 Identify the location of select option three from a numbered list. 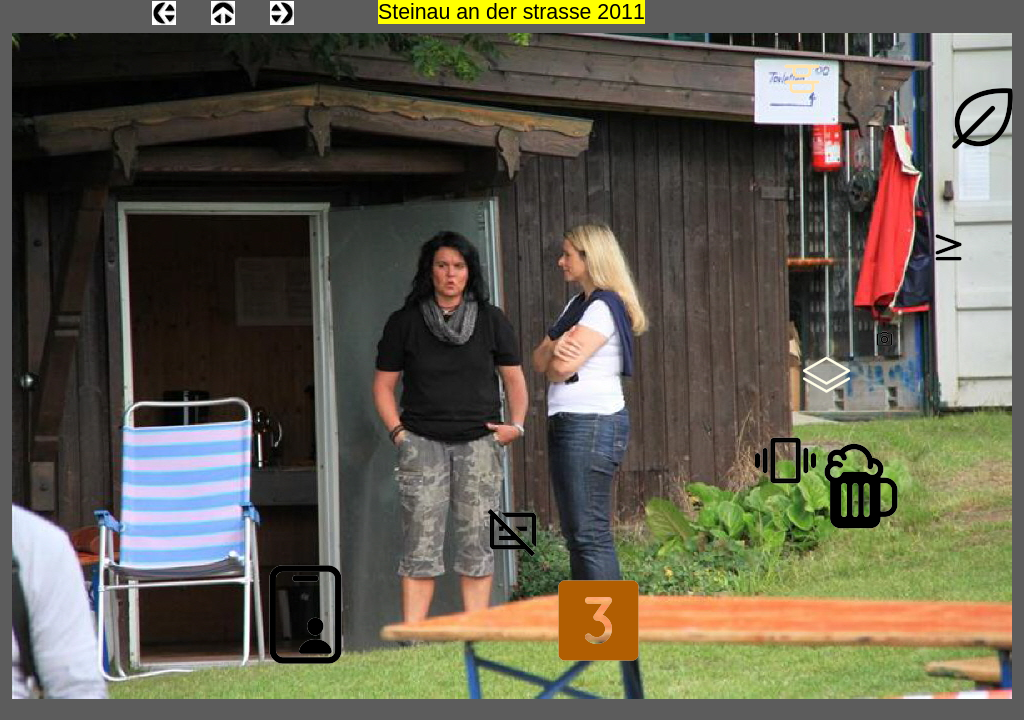
(598, 620).